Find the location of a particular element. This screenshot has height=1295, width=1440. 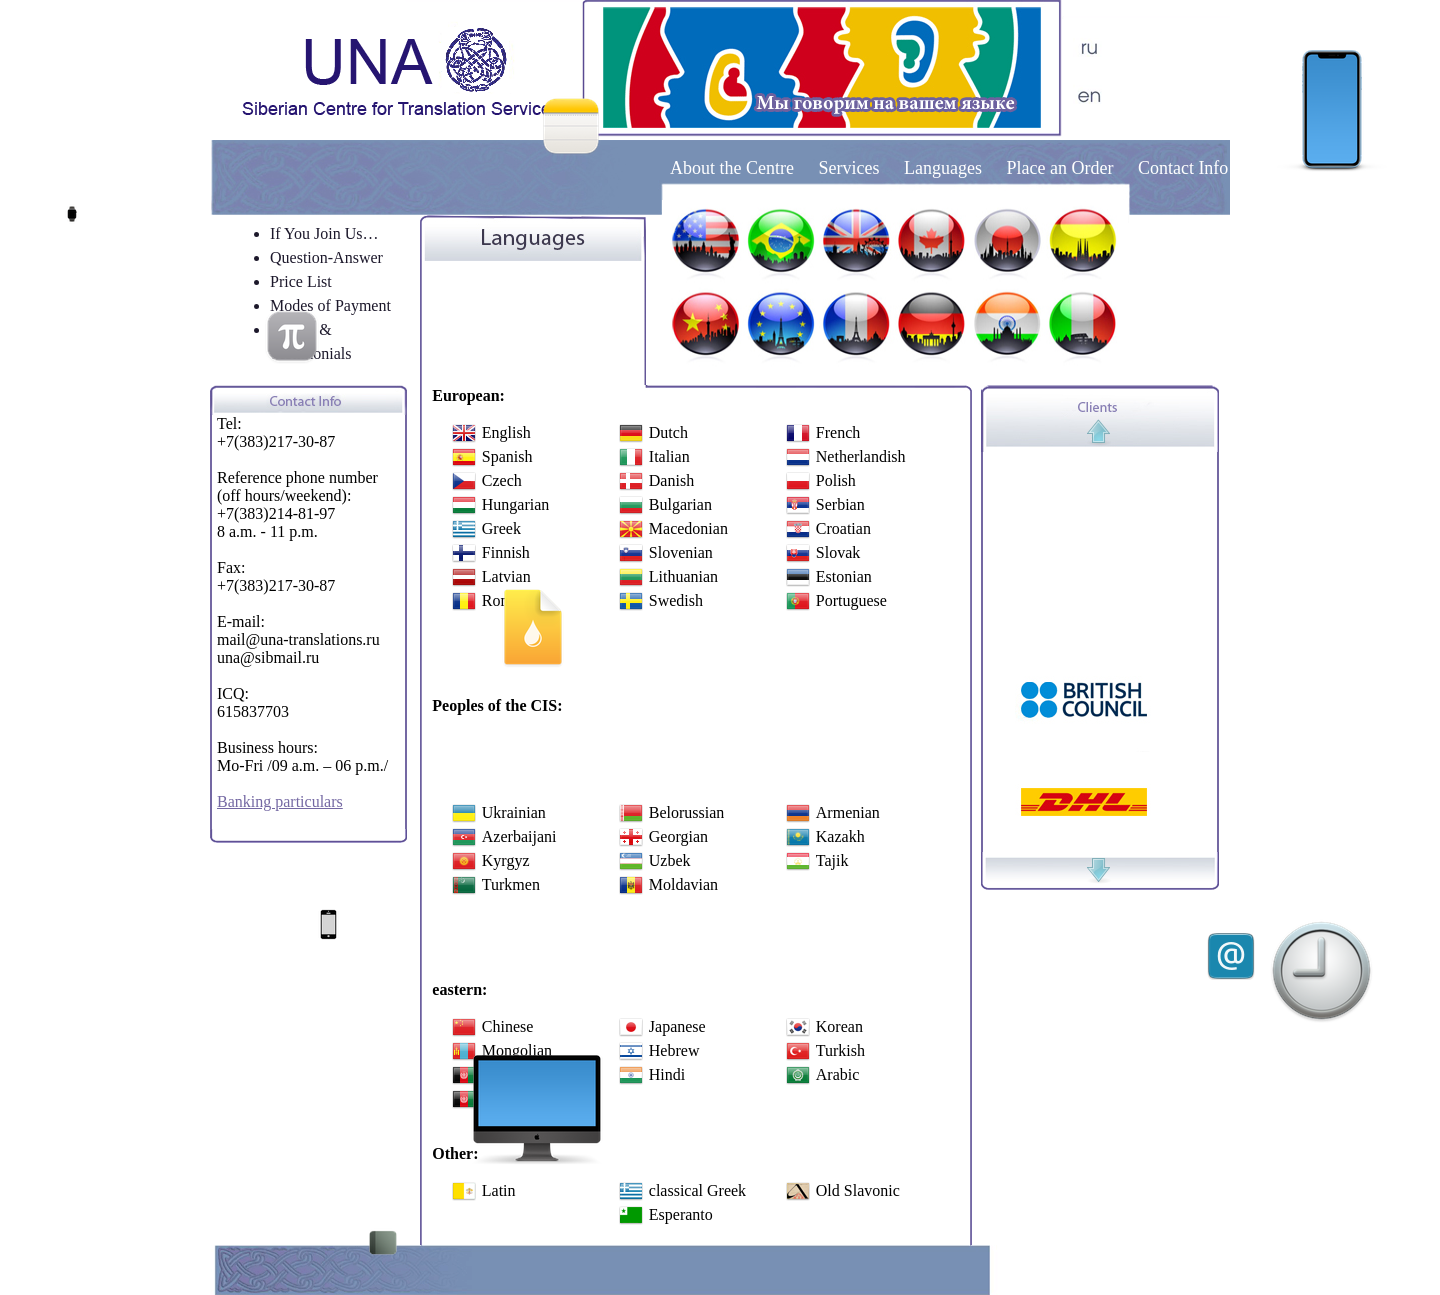

open mathematics or calculator app is located at coordinates (292, 337).